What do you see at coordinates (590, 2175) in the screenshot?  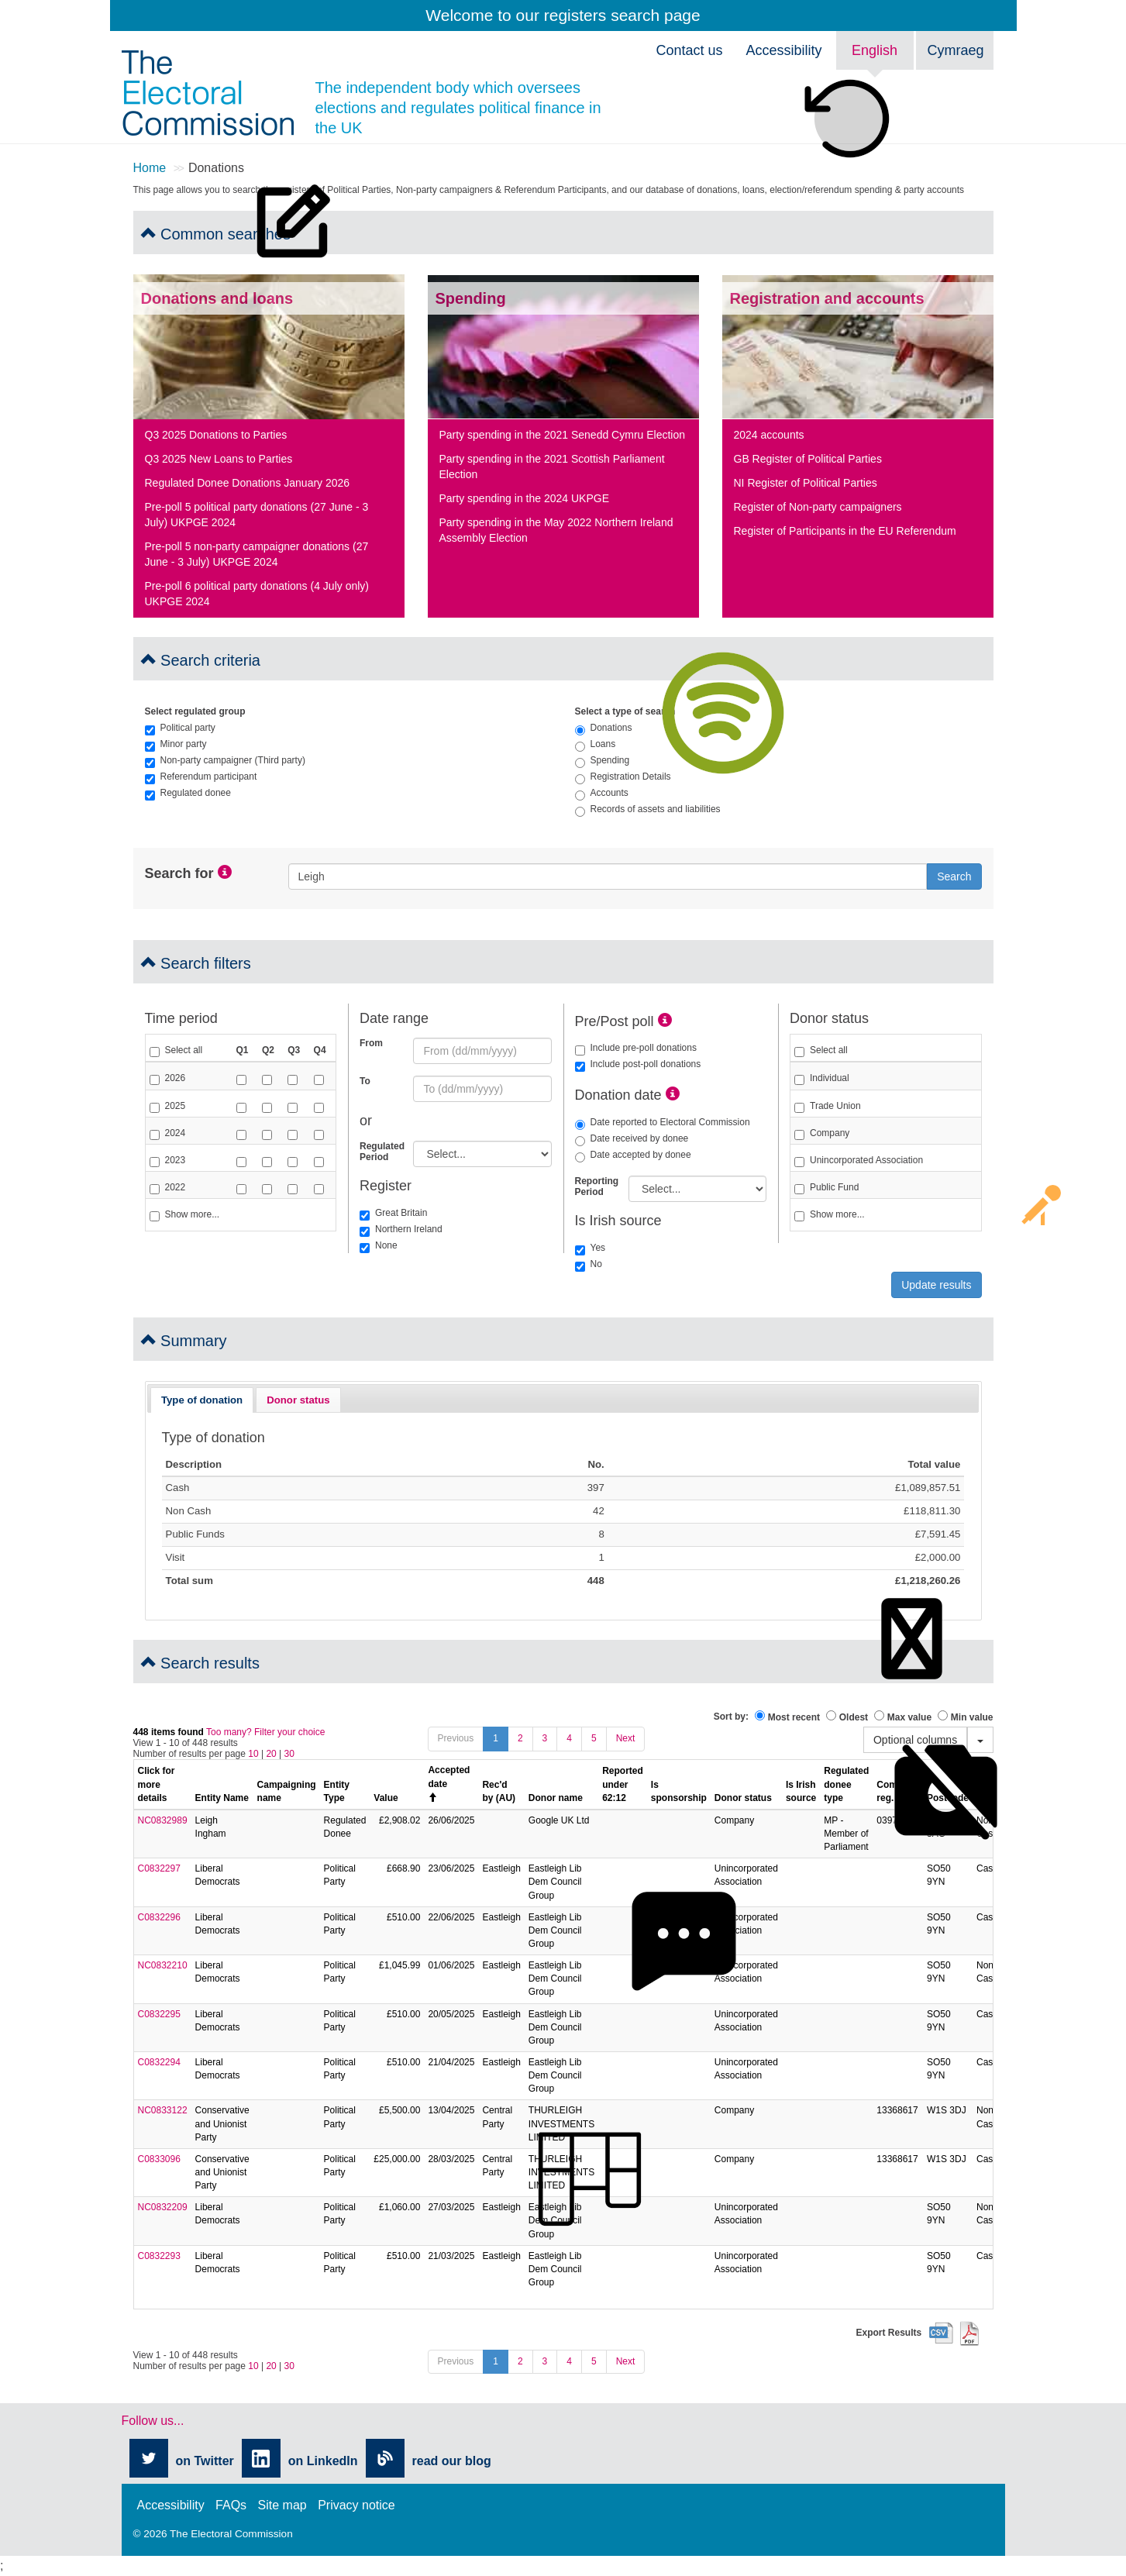 I see `open kanban board view` at bounding box center [590, 2175].